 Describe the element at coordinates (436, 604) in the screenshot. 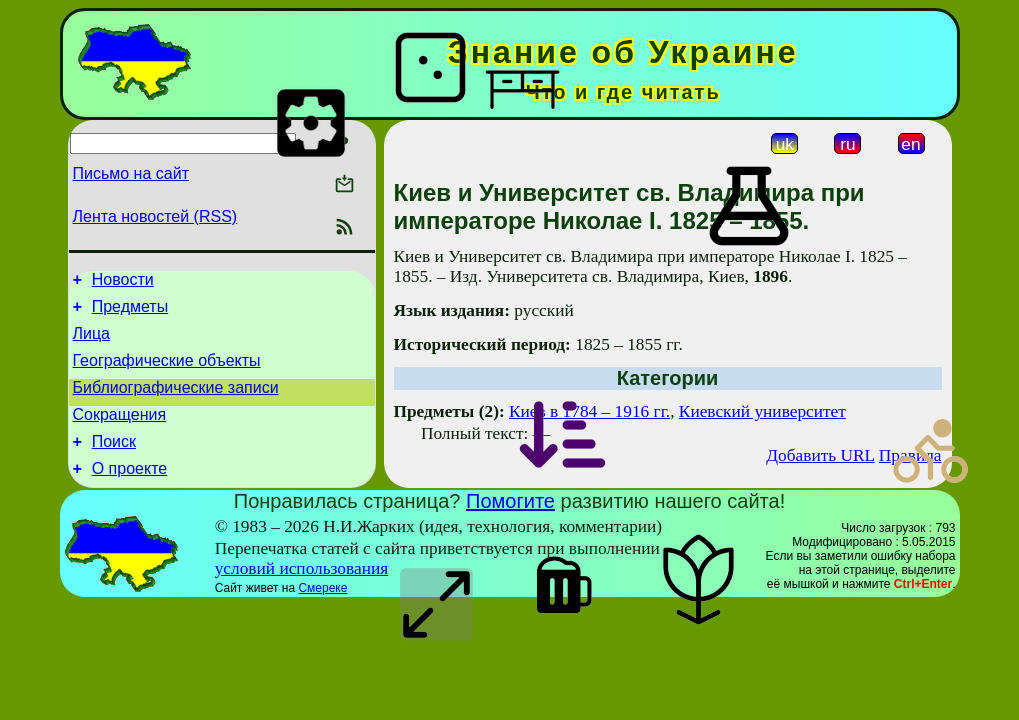

I see `expand to full screen` at that location.